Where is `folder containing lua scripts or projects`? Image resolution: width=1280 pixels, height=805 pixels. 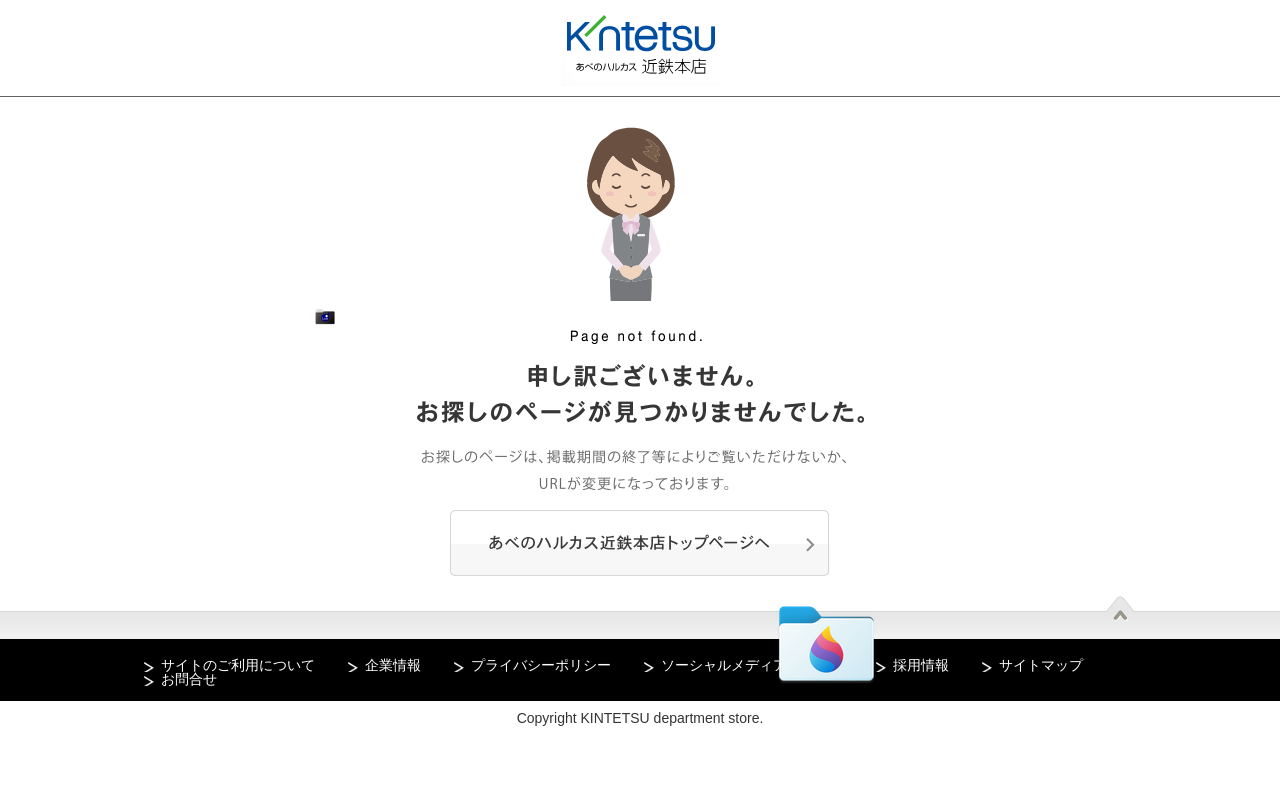 folder containing lua scripts or projects is located at coordinates (325, 317).